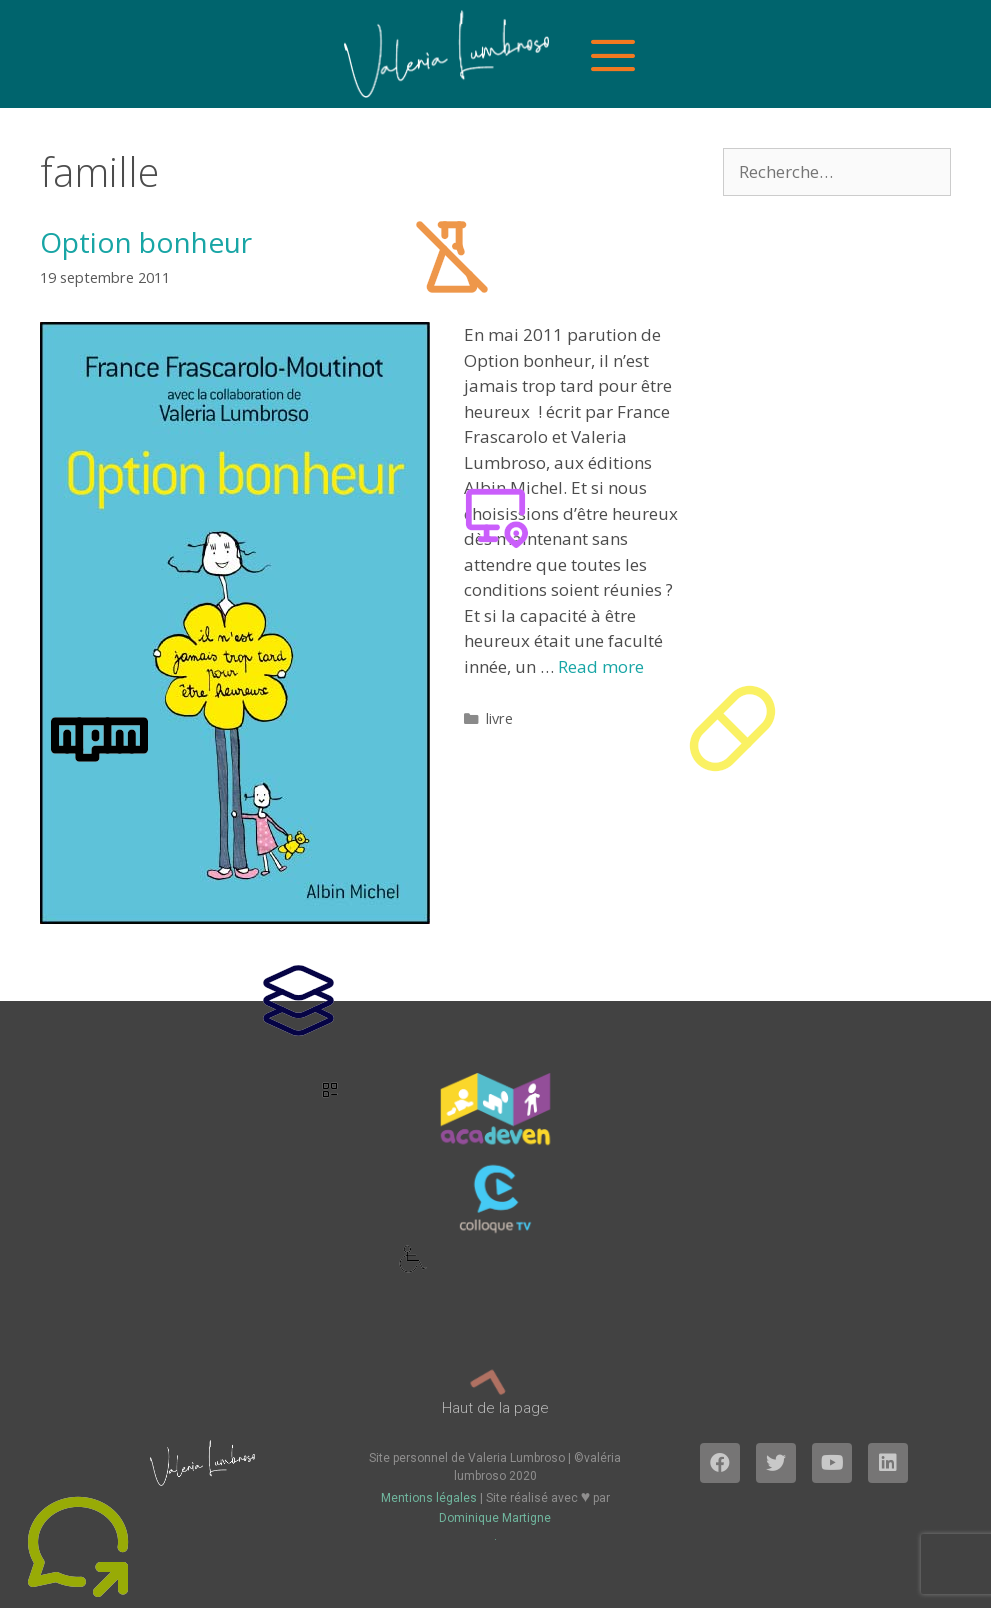  What do you see at coordinates (452, 257) in the screenshot?
I see `disable experimental features` at bounding box center [452, 257].